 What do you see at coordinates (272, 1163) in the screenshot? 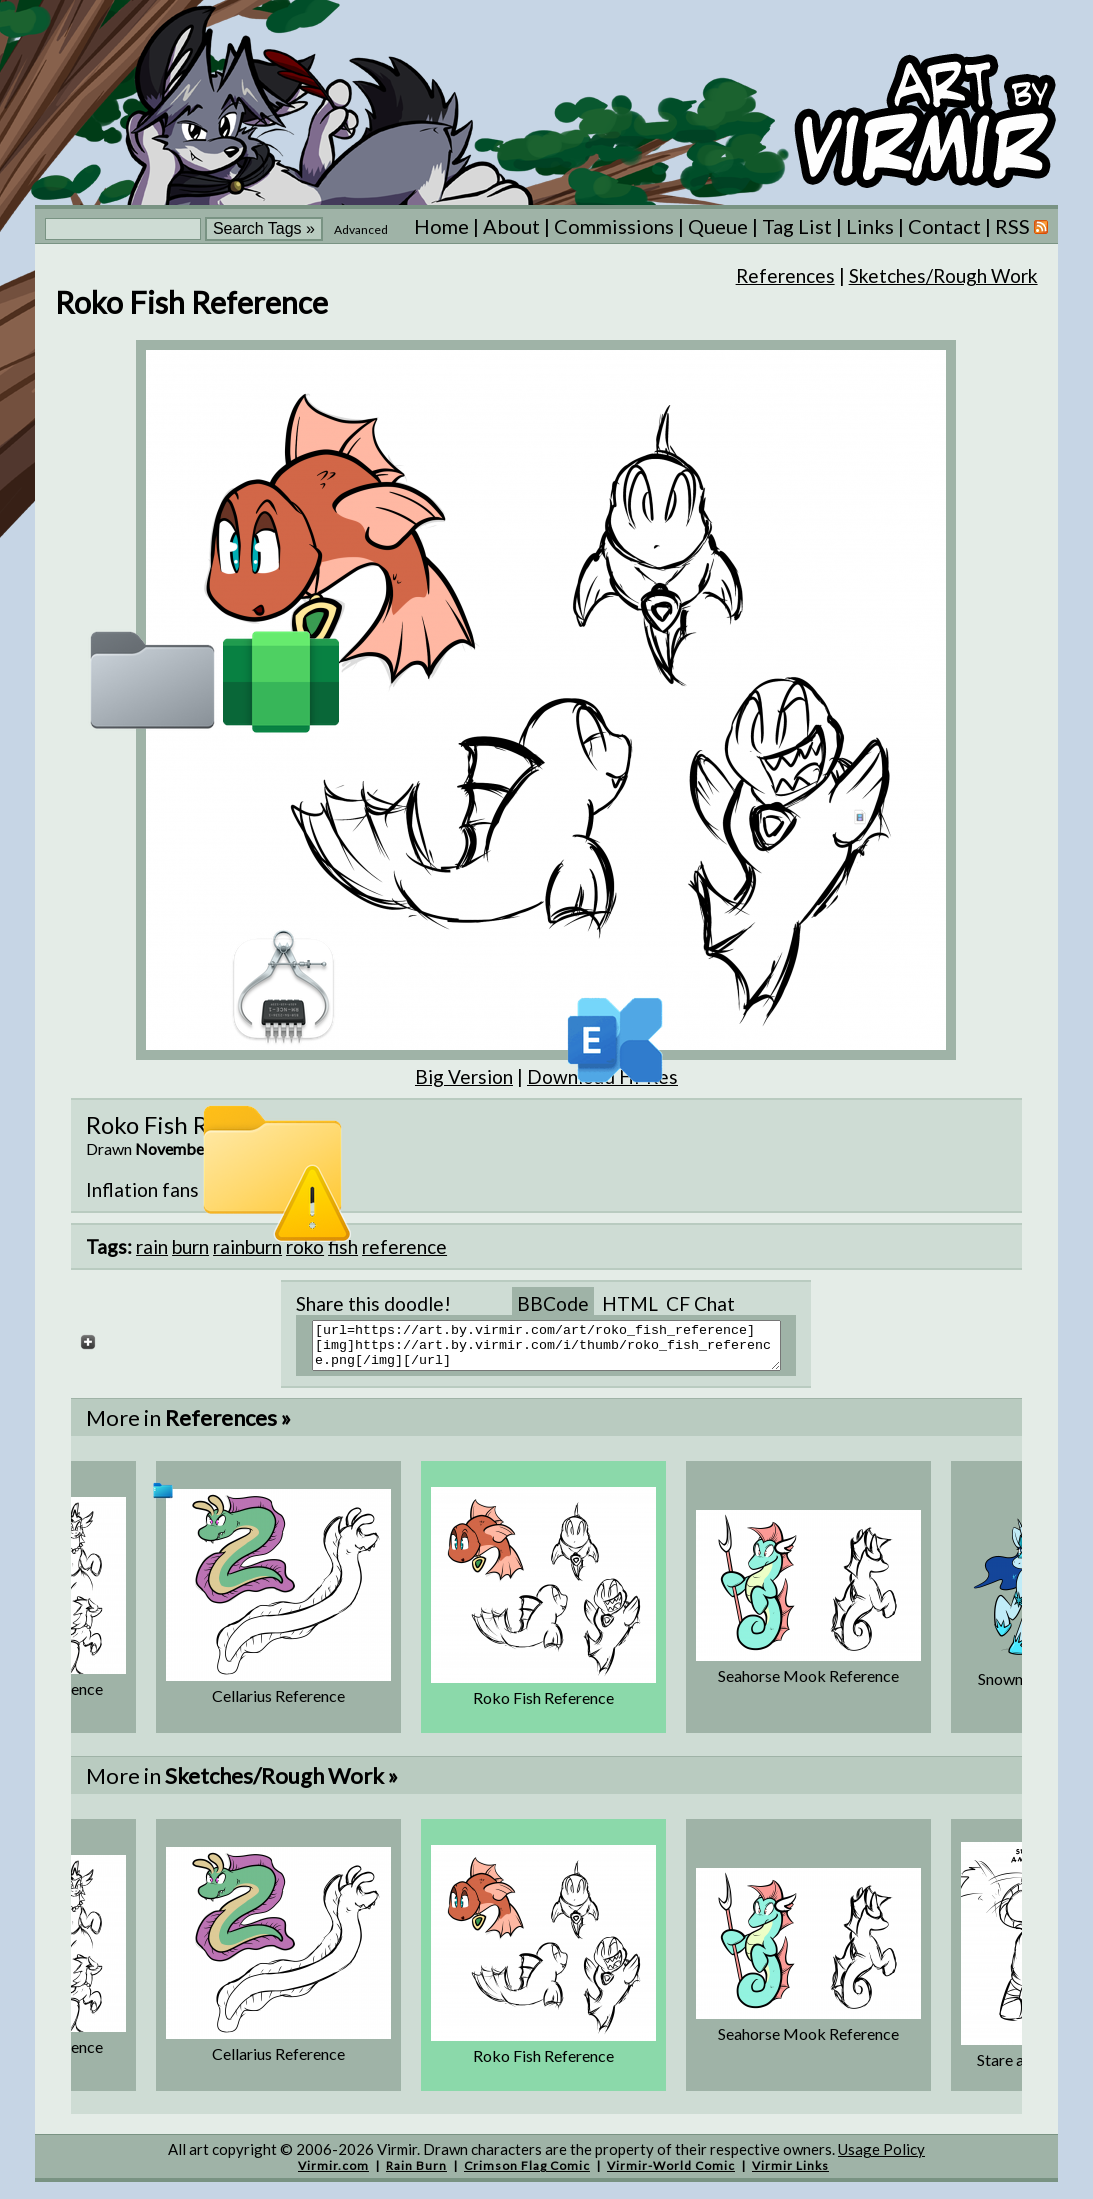
I see `folder contains items with warnings or errors` at bounding box center [272, 1163].